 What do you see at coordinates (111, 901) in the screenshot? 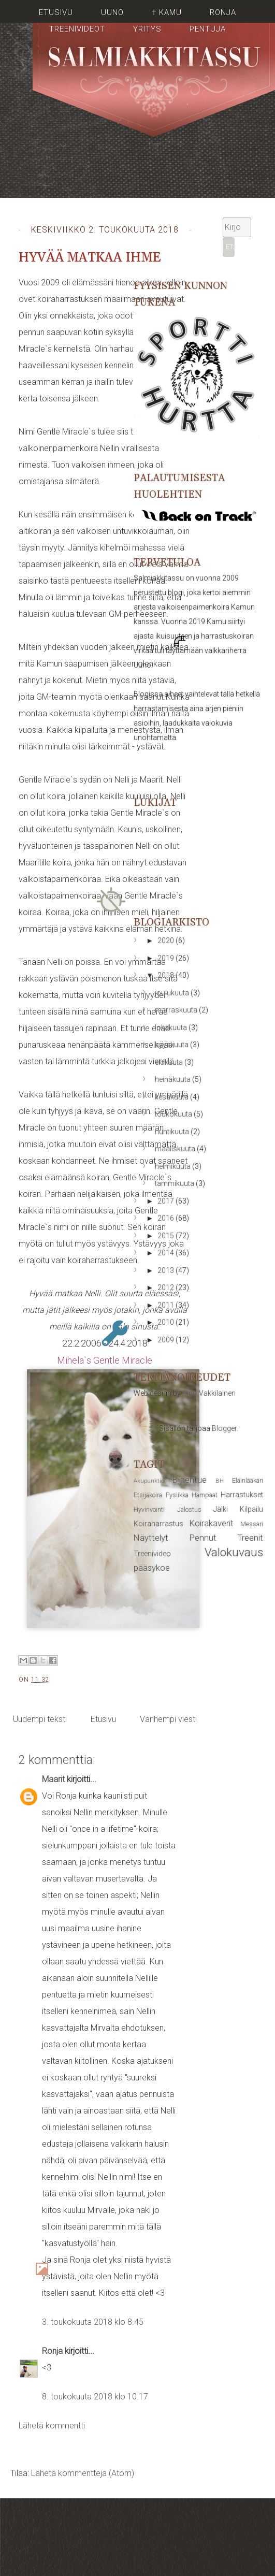
I see `location services disabled` at bounding box center [111, 901].